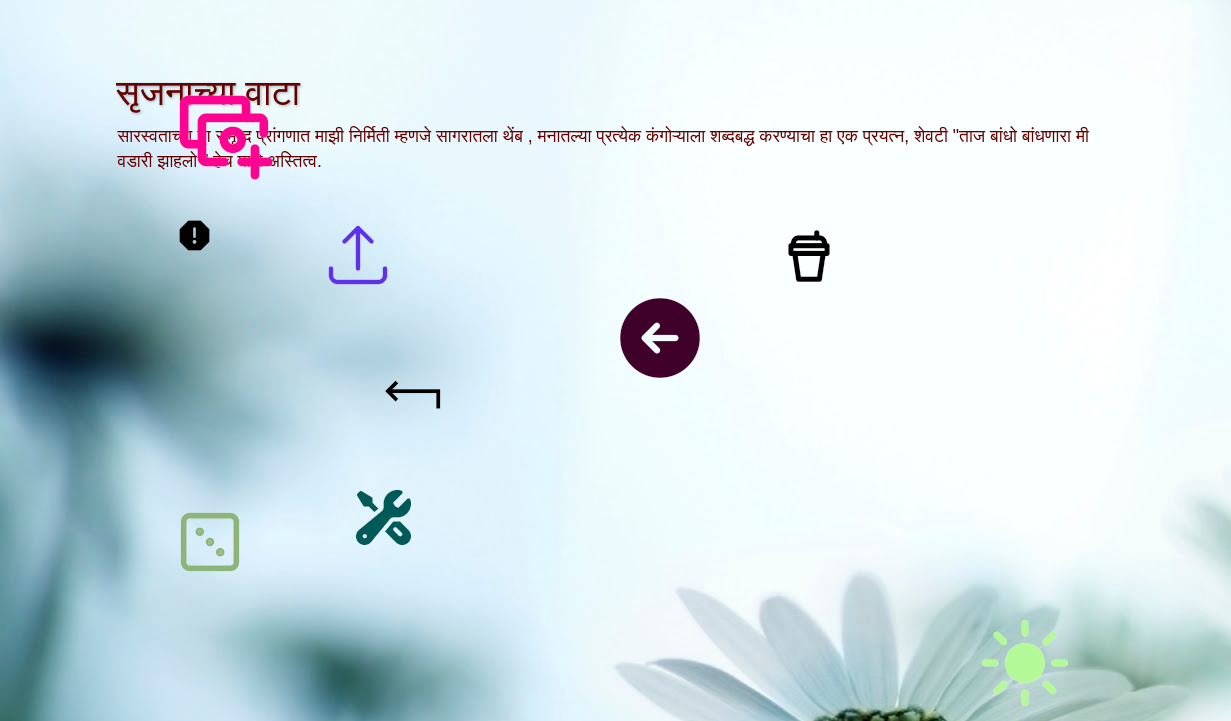 The width and height of the screenshot is (1231, 721). Describe the element at coordinates (210, 542) in the screenshot. I see `roll dice or generate random number` at that location.